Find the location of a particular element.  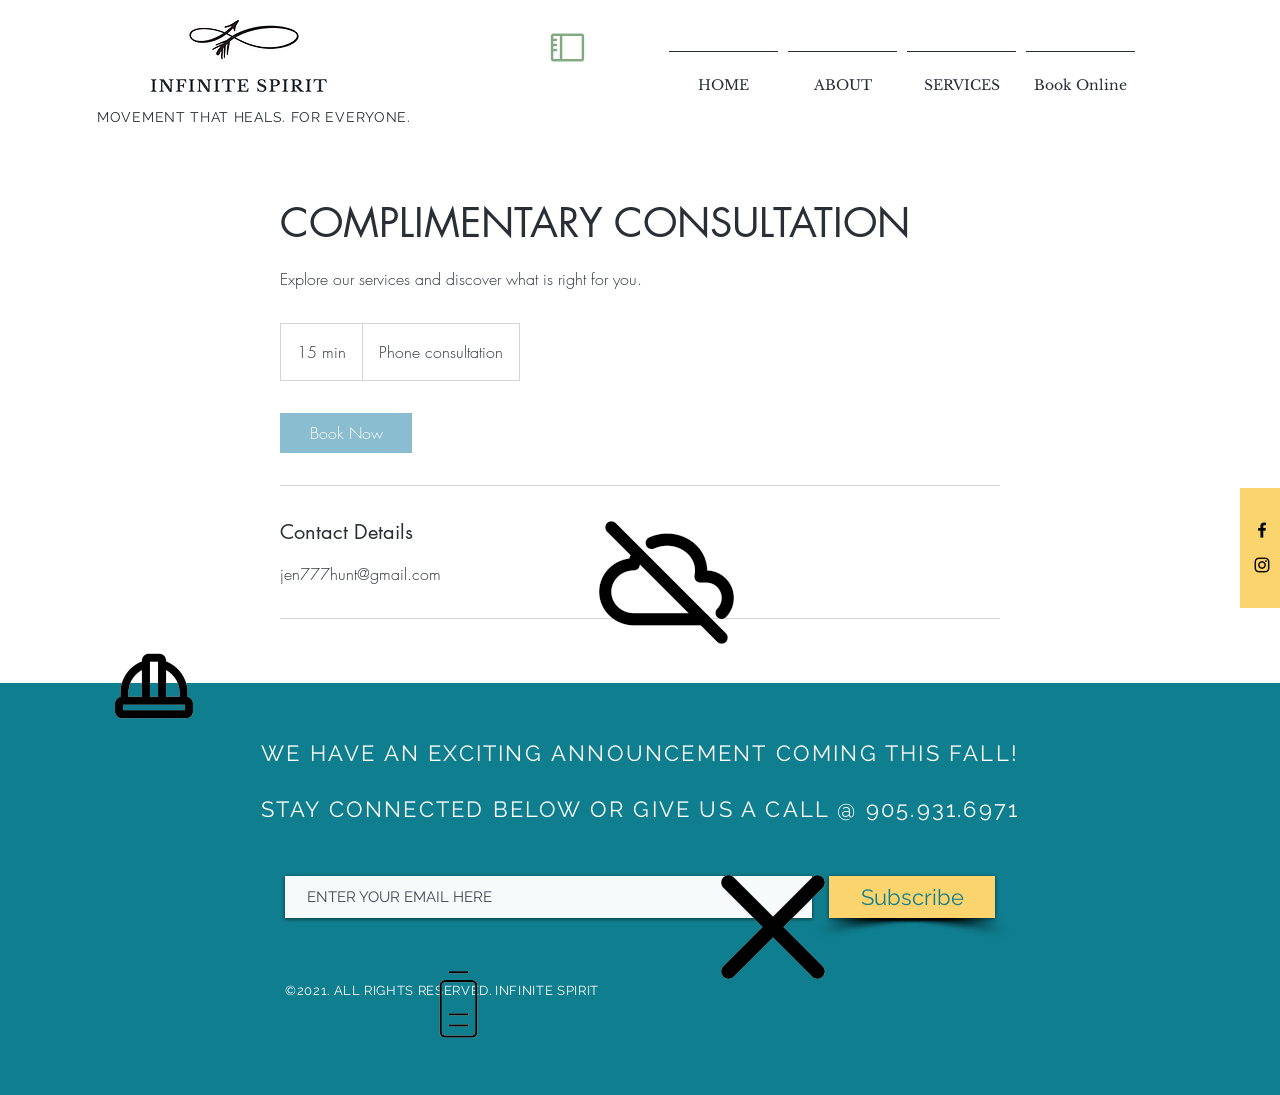

access construction or work site settings is located at coordinates (154, 690).